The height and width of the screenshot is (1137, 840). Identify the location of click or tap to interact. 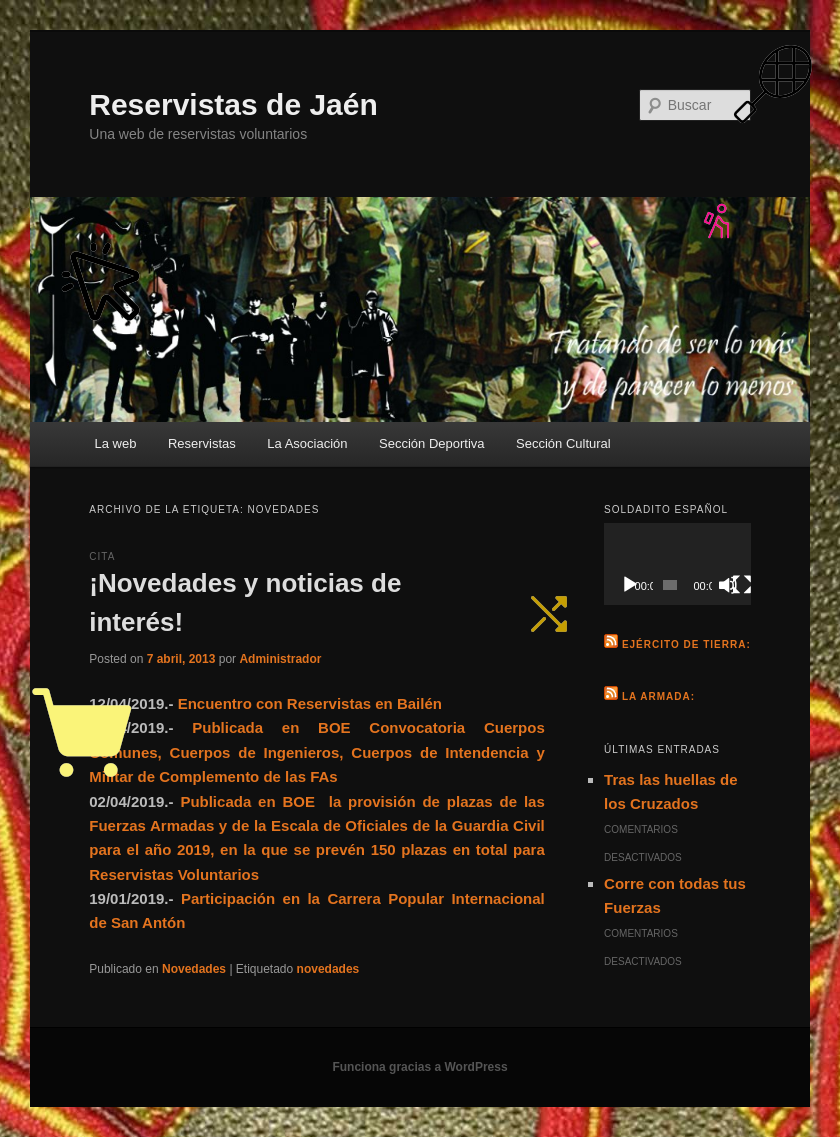
(105, 286).